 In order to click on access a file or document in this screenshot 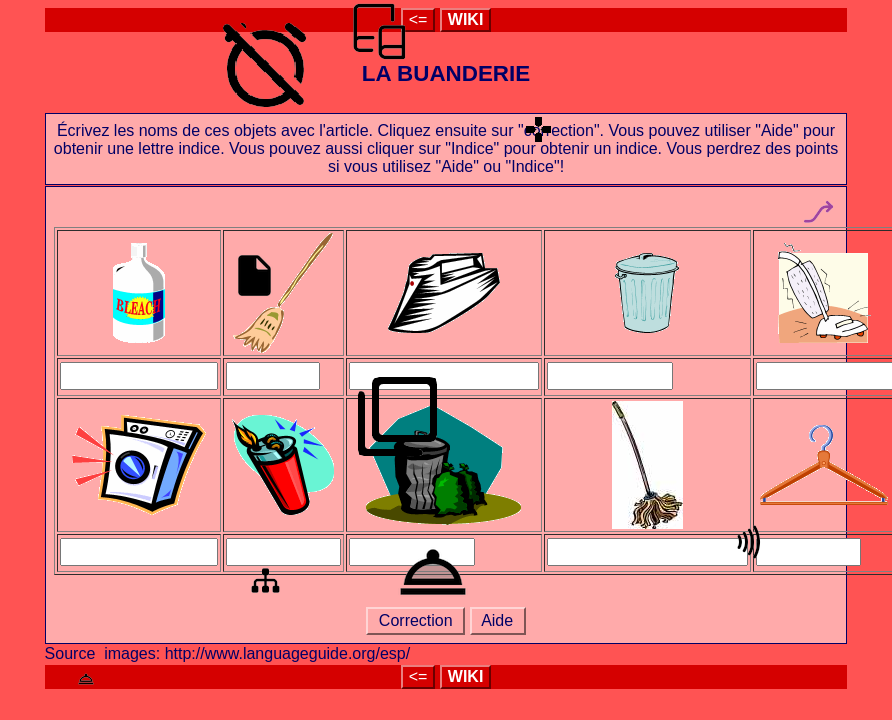, I will do `click(254, 275)`.